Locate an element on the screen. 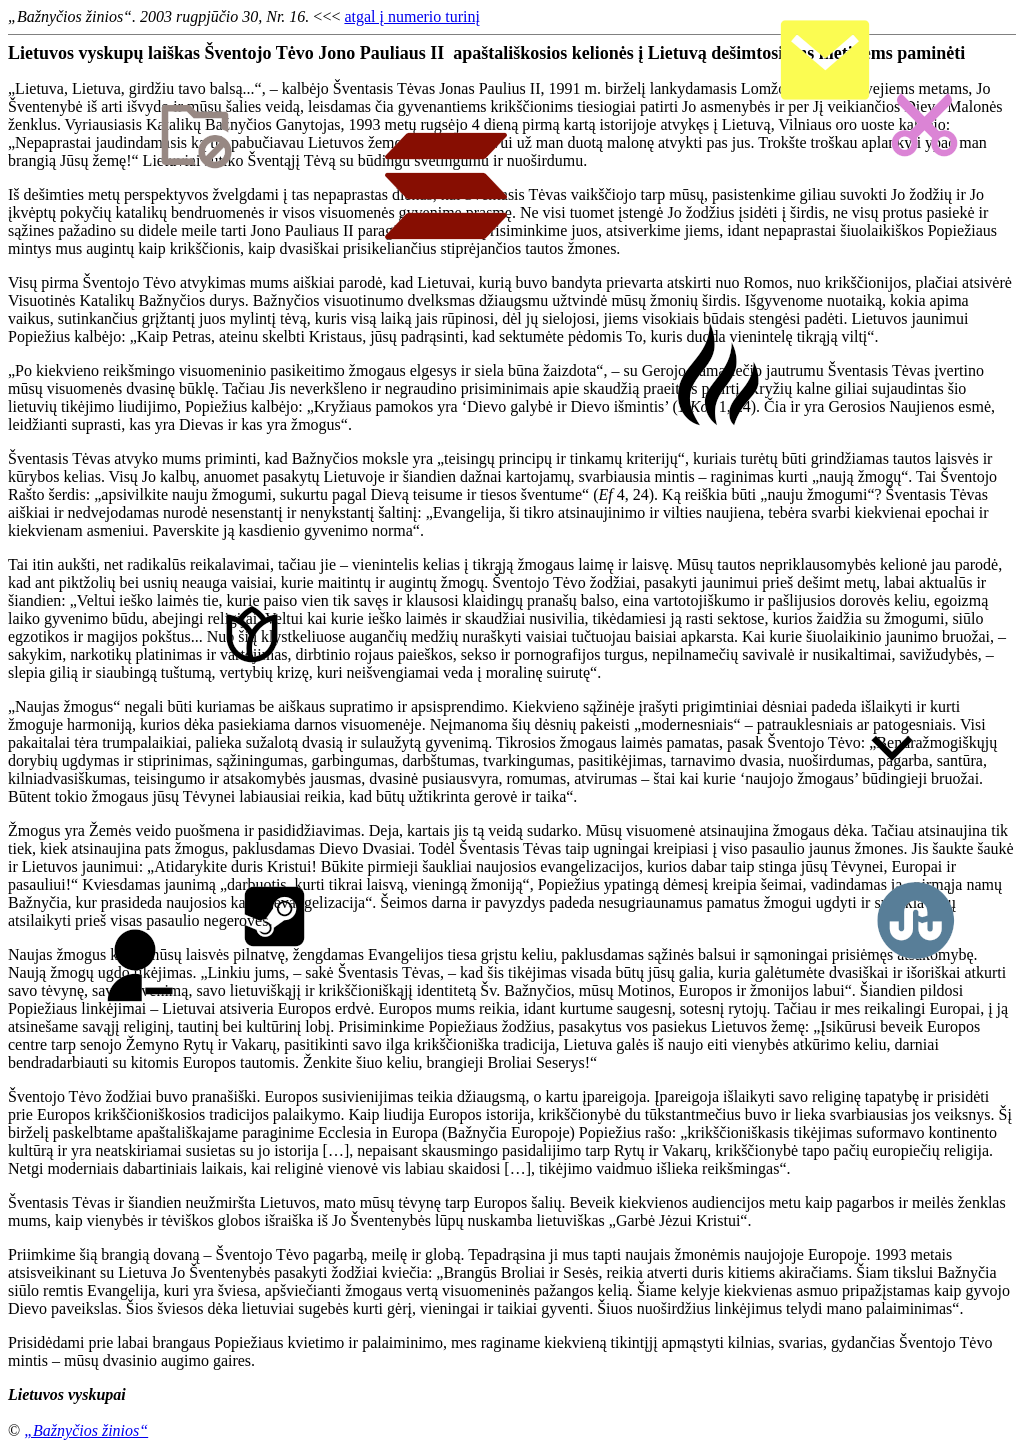  solana blockchain platform logo is located at coordinates (446, 186).